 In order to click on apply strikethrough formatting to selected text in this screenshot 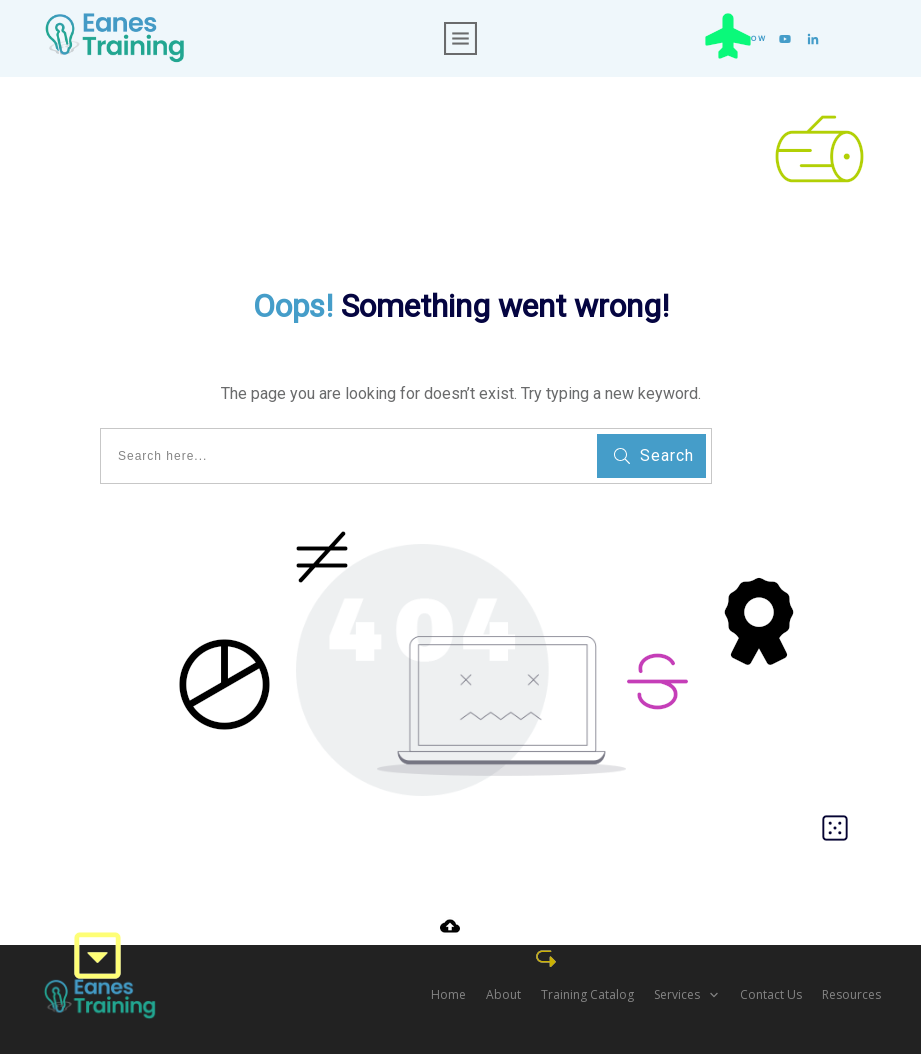, I will do `click(657, 681)`.